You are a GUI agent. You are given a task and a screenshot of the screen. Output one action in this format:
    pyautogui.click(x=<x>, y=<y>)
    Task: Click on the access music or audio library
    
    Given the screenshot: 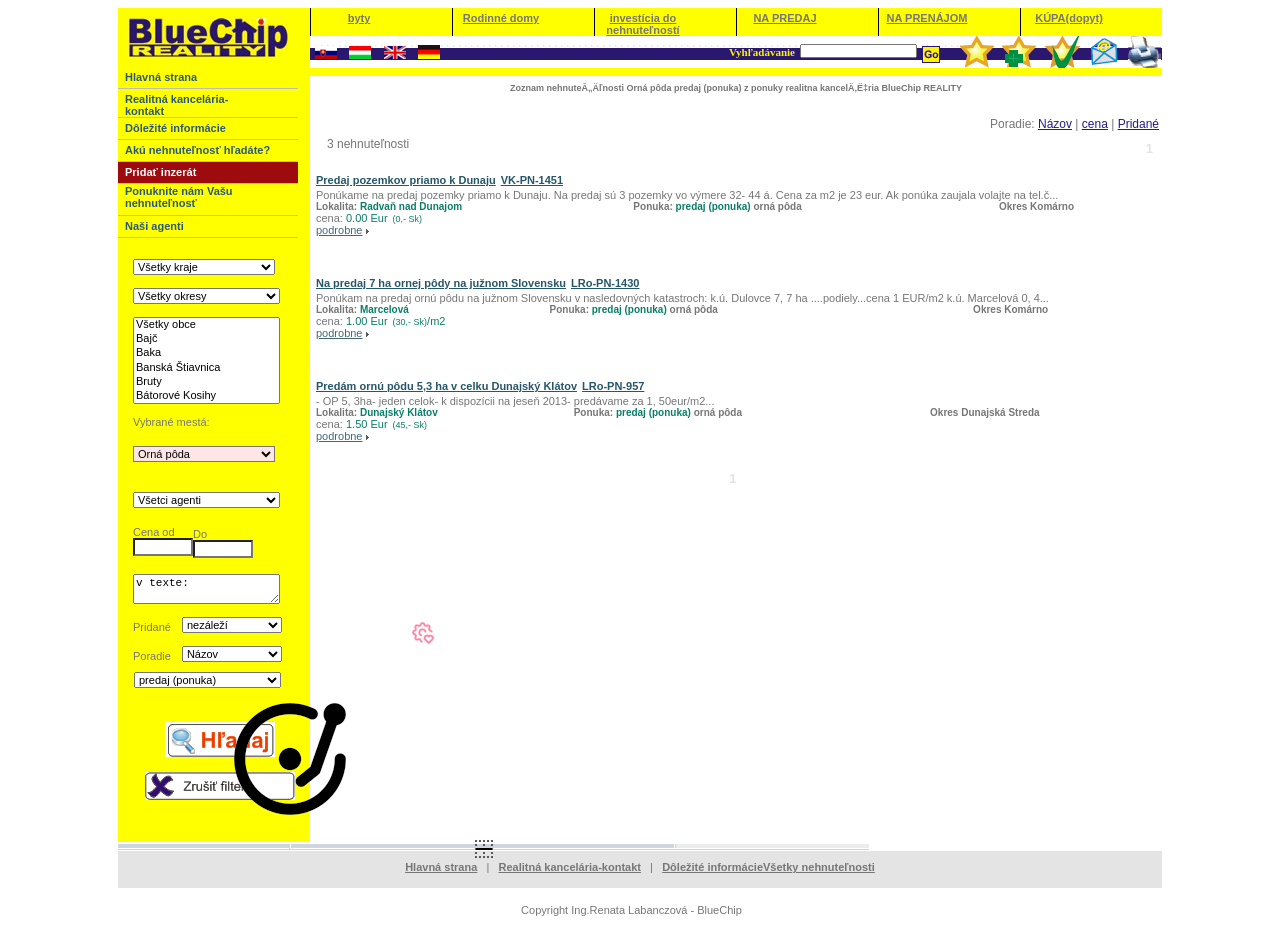 What is the action you would take?
    pyautogui.click(x=290, y=759)
    